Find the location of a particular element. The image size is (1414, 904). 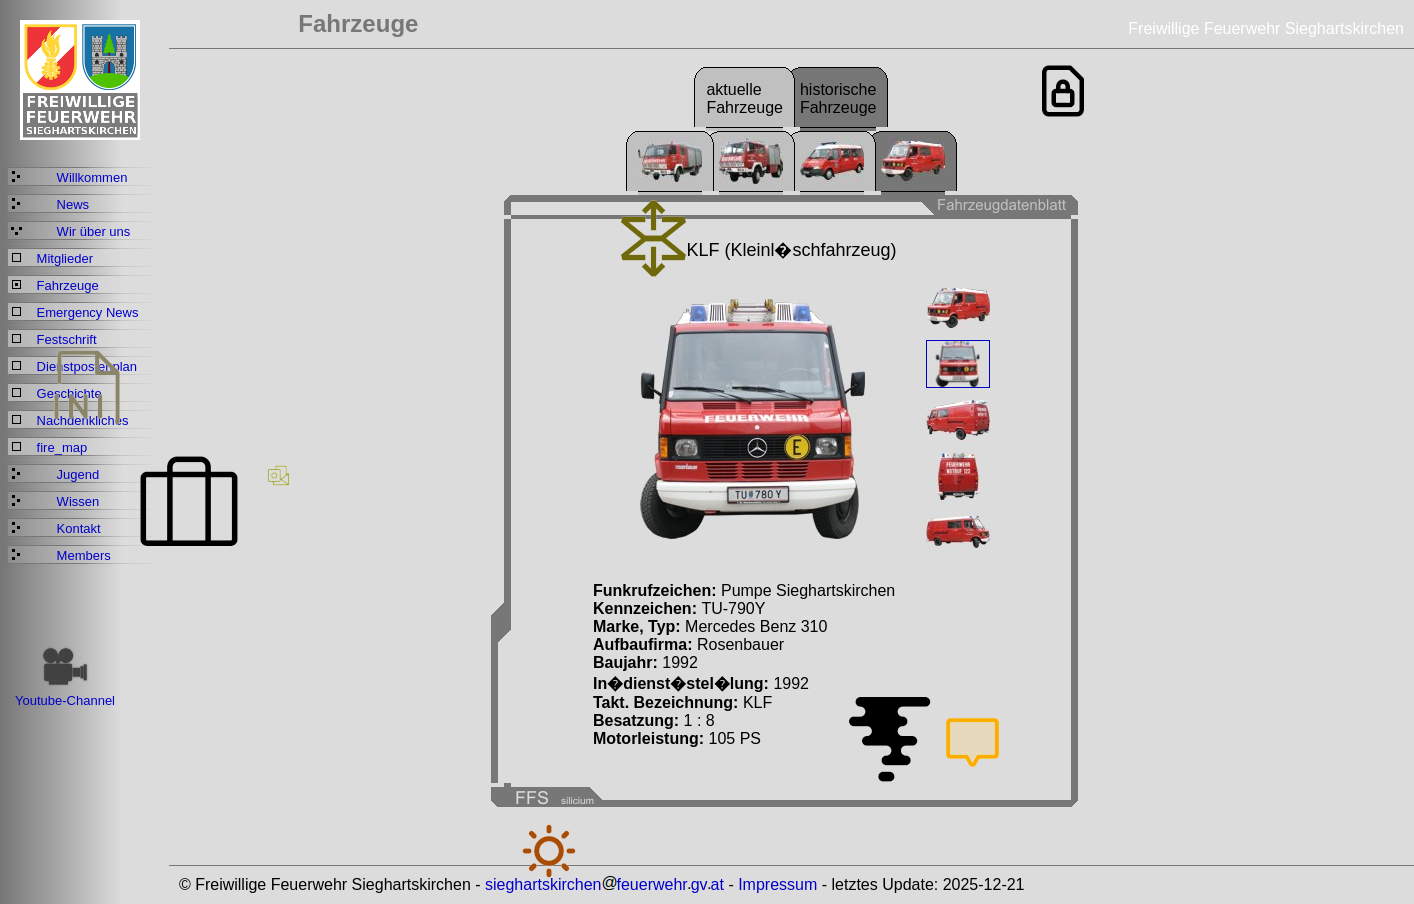

indicates a protected or encrypted file is located at coordinates (1063, 91).